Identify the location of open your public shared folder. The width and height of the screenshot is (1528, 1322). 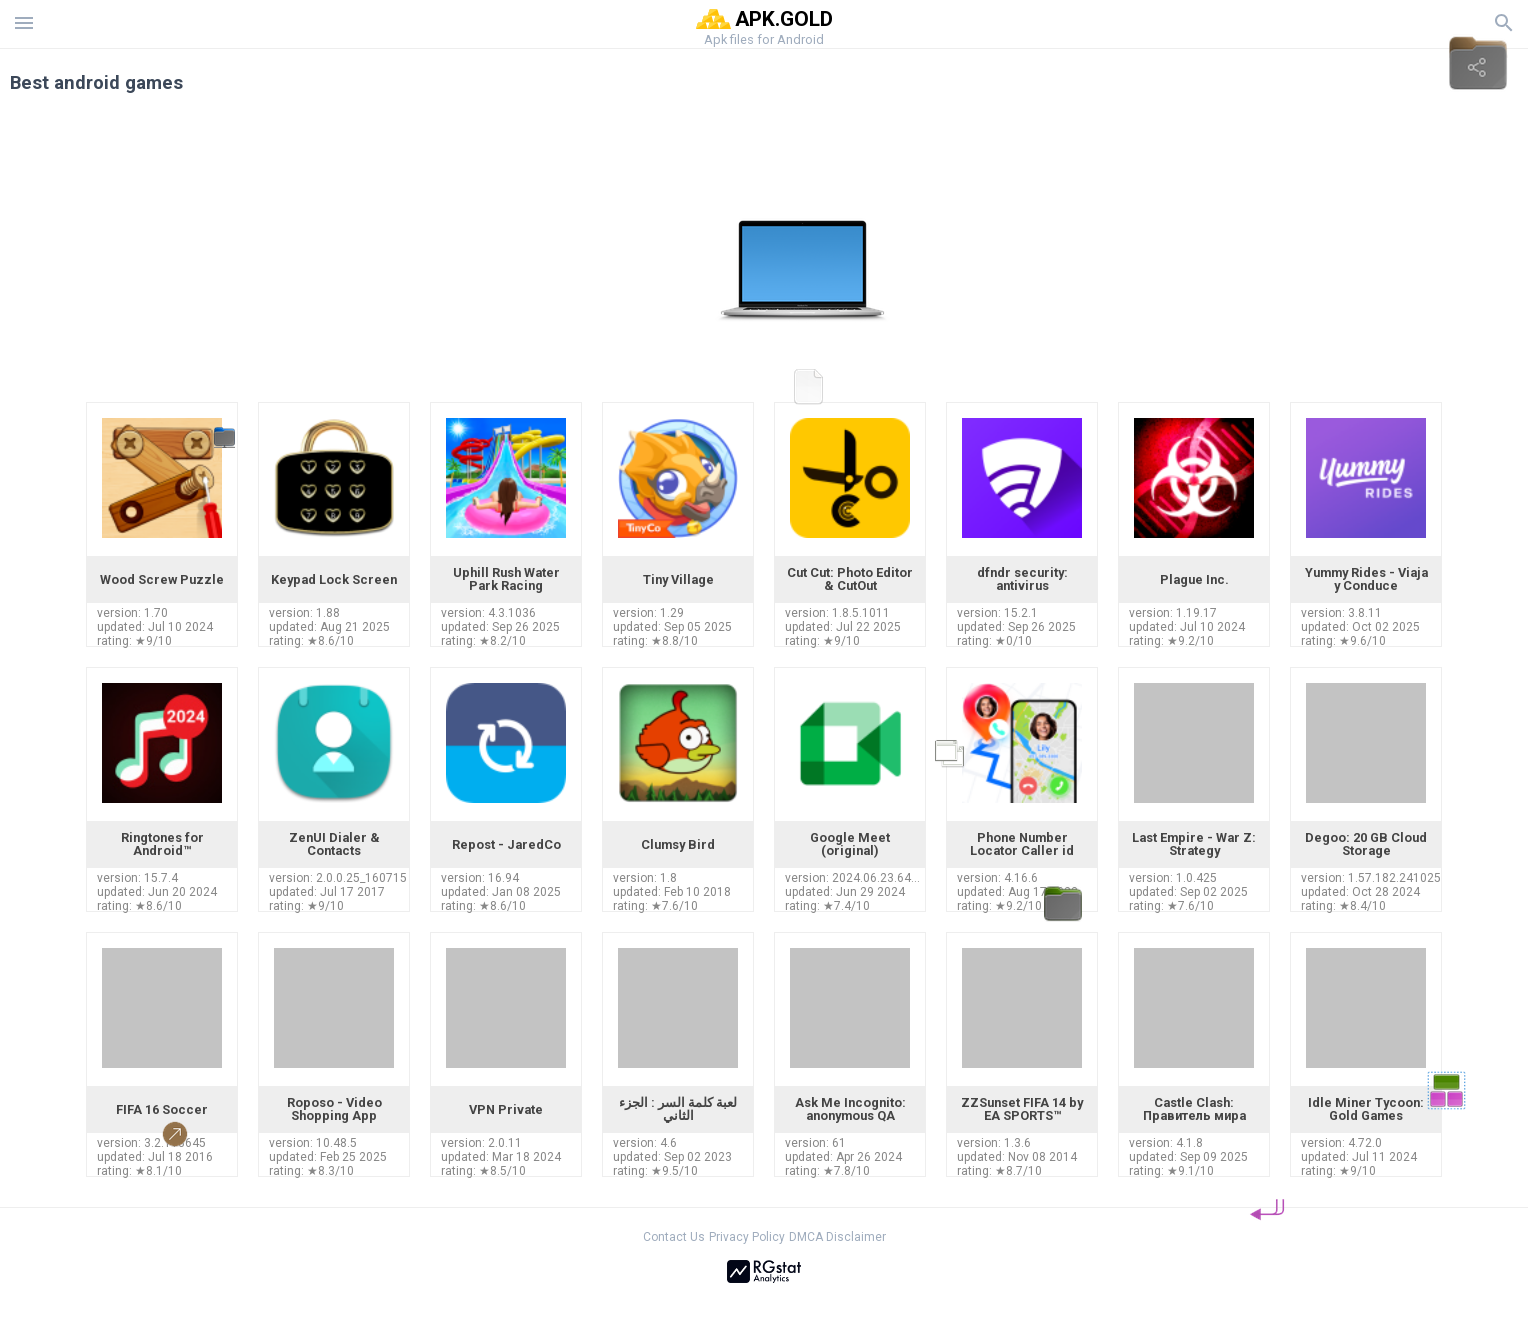
(1478, 63).